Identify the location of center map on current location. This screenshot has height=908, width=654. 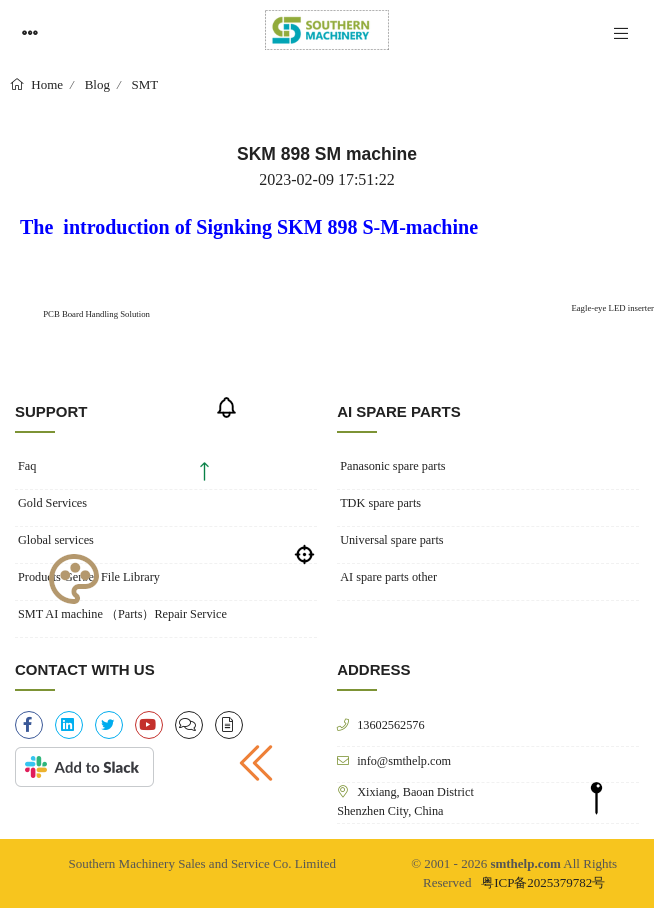
(304, 554).